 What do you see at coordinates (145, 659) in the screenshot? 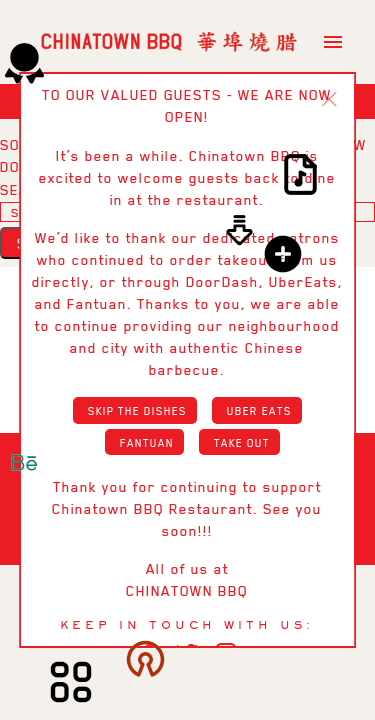
I see `indicates open source software or project` at bounding box center [145, 659].